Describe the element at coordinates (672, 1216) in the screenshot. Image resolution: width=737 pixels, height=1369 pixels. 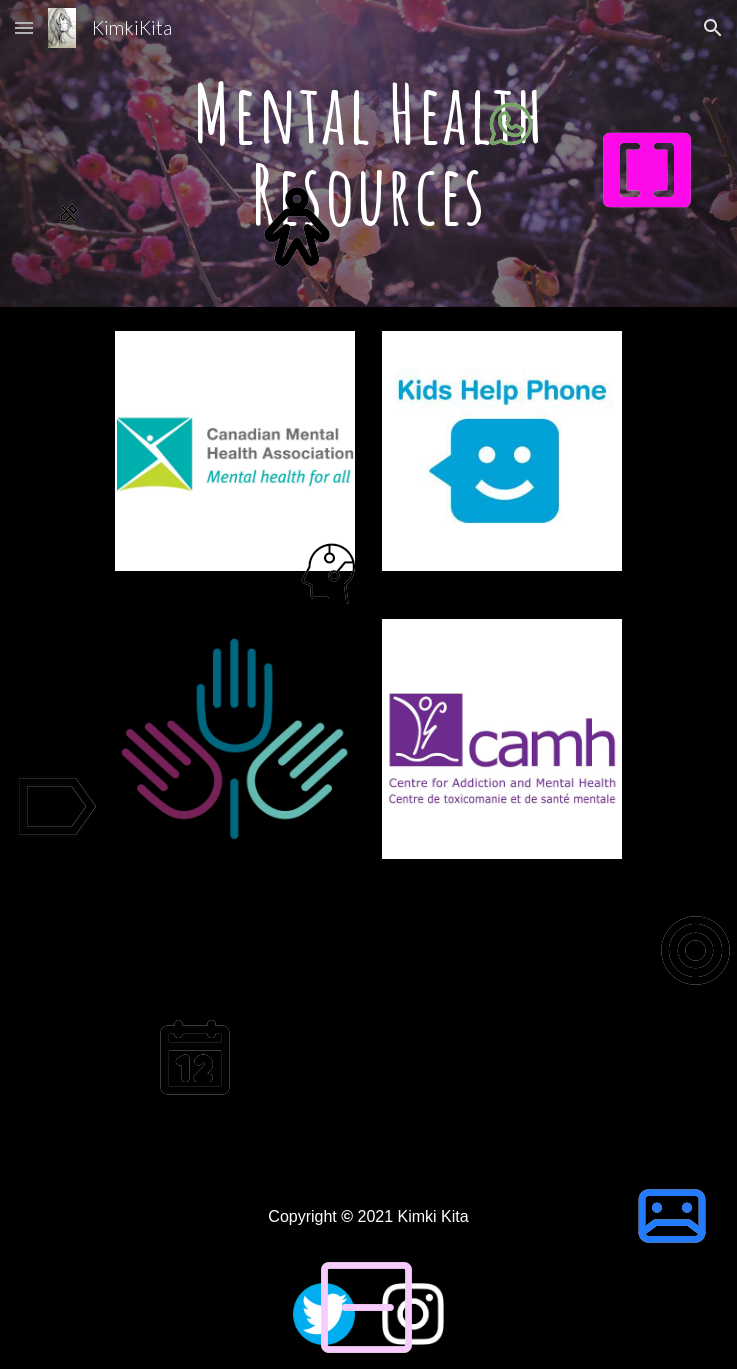
I see `access audio recordings or cassette archives` at that location.